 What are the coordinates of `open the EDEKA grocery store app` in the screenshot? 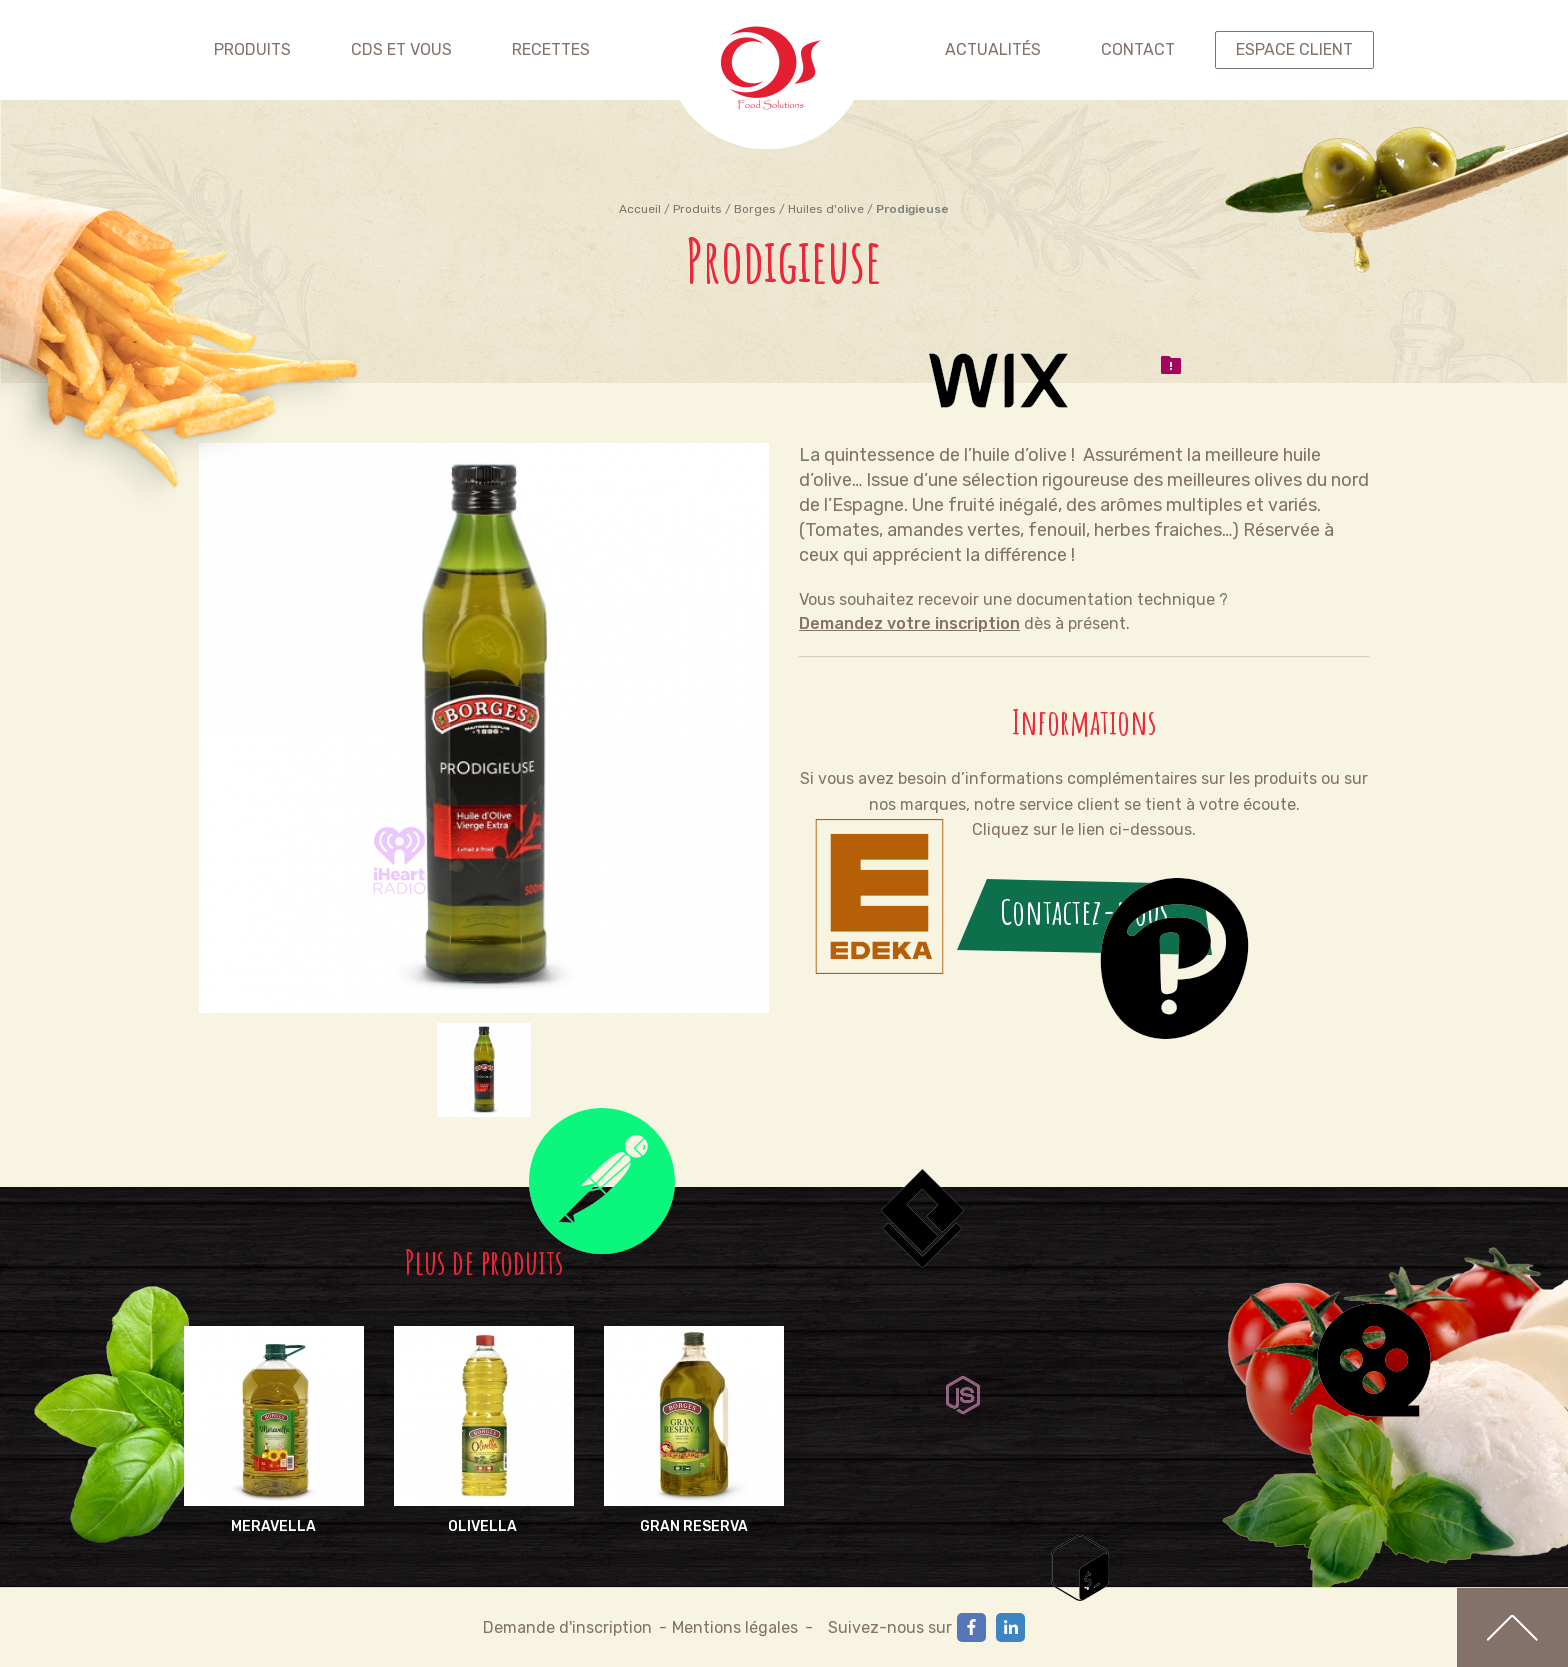 It's located at (879, 896).